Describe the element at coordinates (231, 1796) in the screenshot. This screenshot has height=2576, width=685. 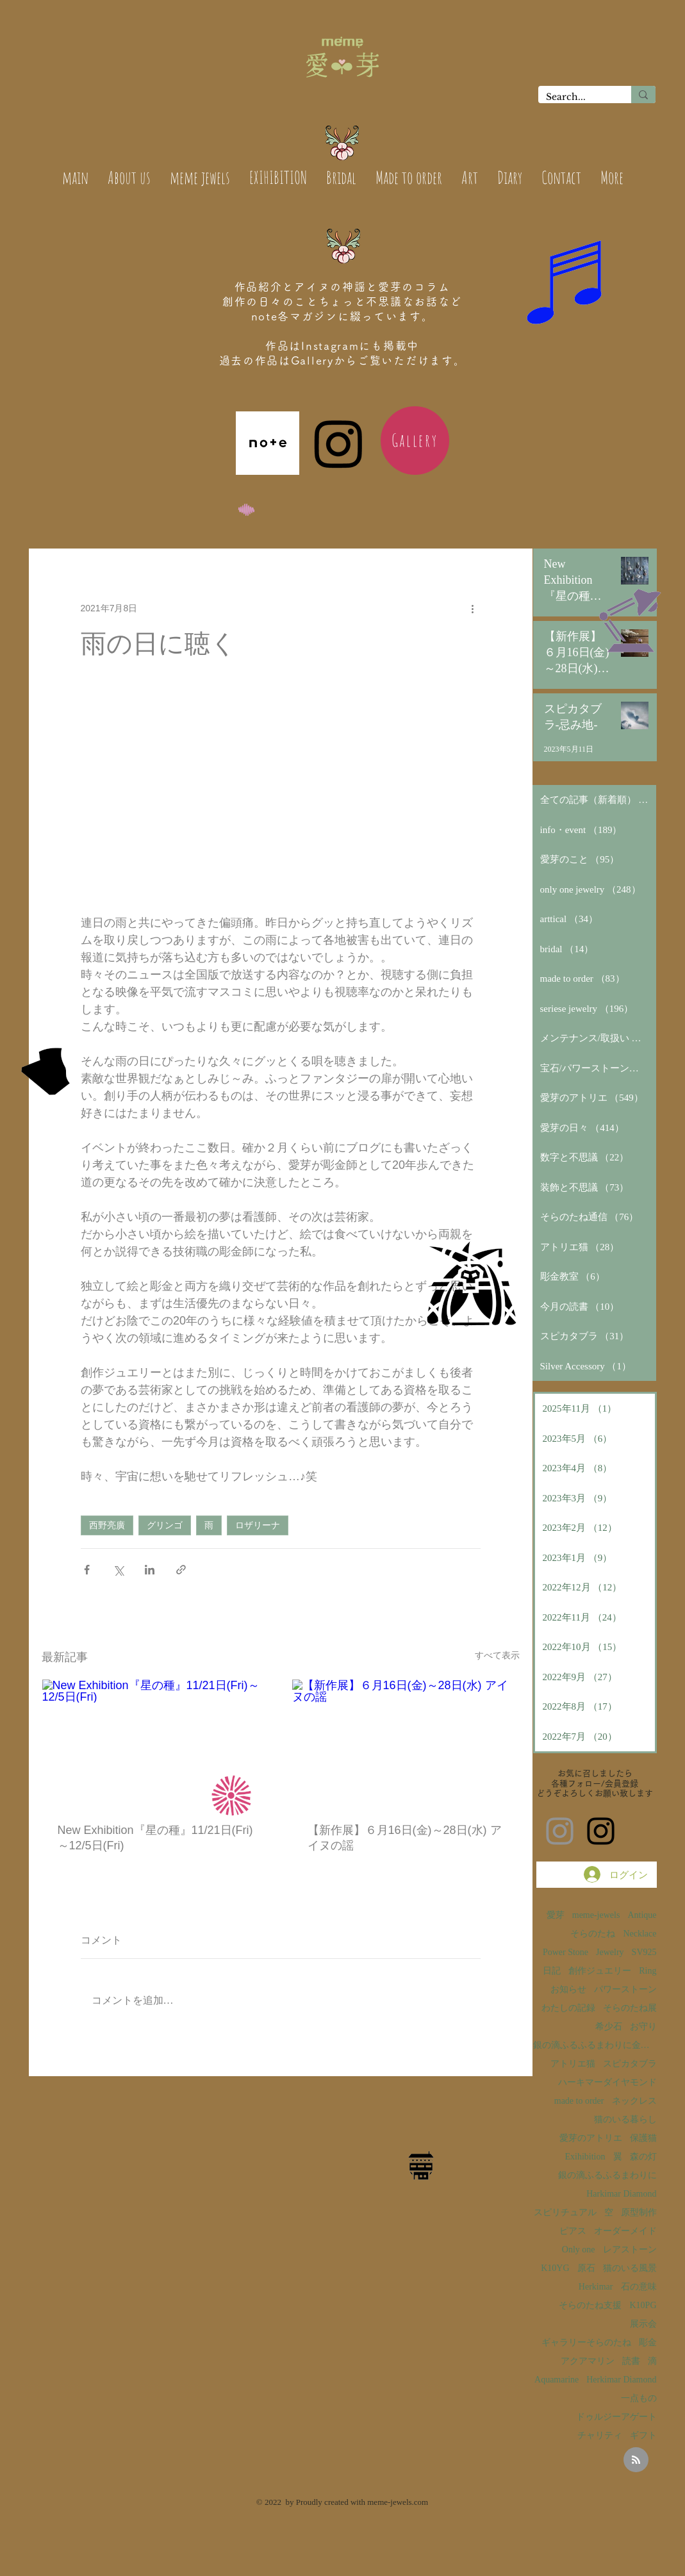
I see `dandelion flower icon for nature or garden-themed game elements` at that location.